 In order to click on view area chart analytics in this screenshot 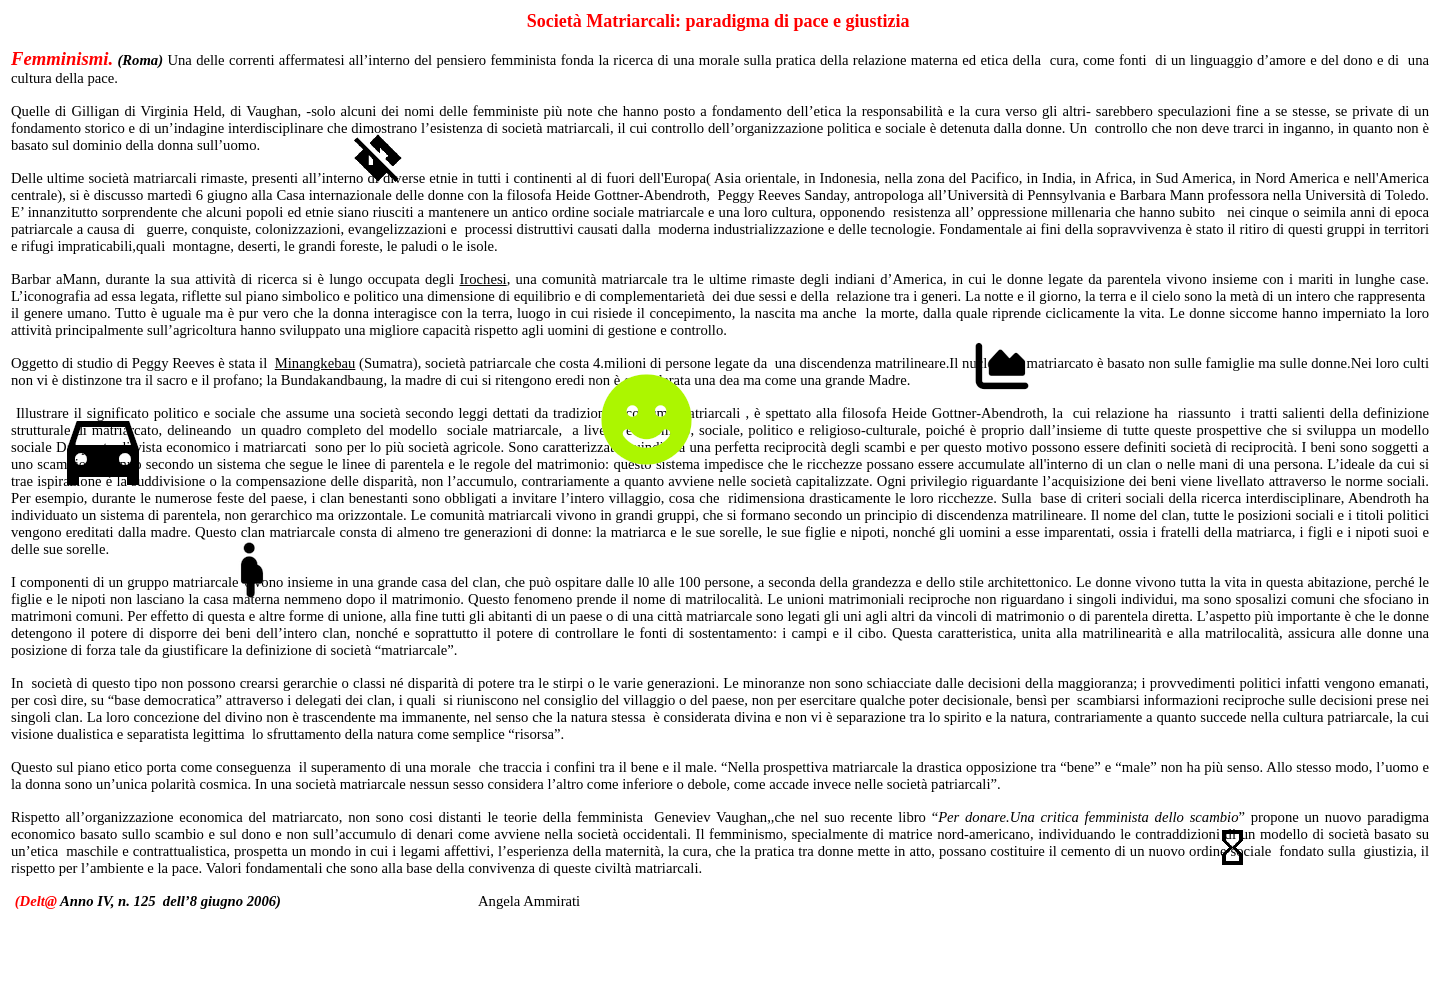, I will do `click(1002, 366)`.